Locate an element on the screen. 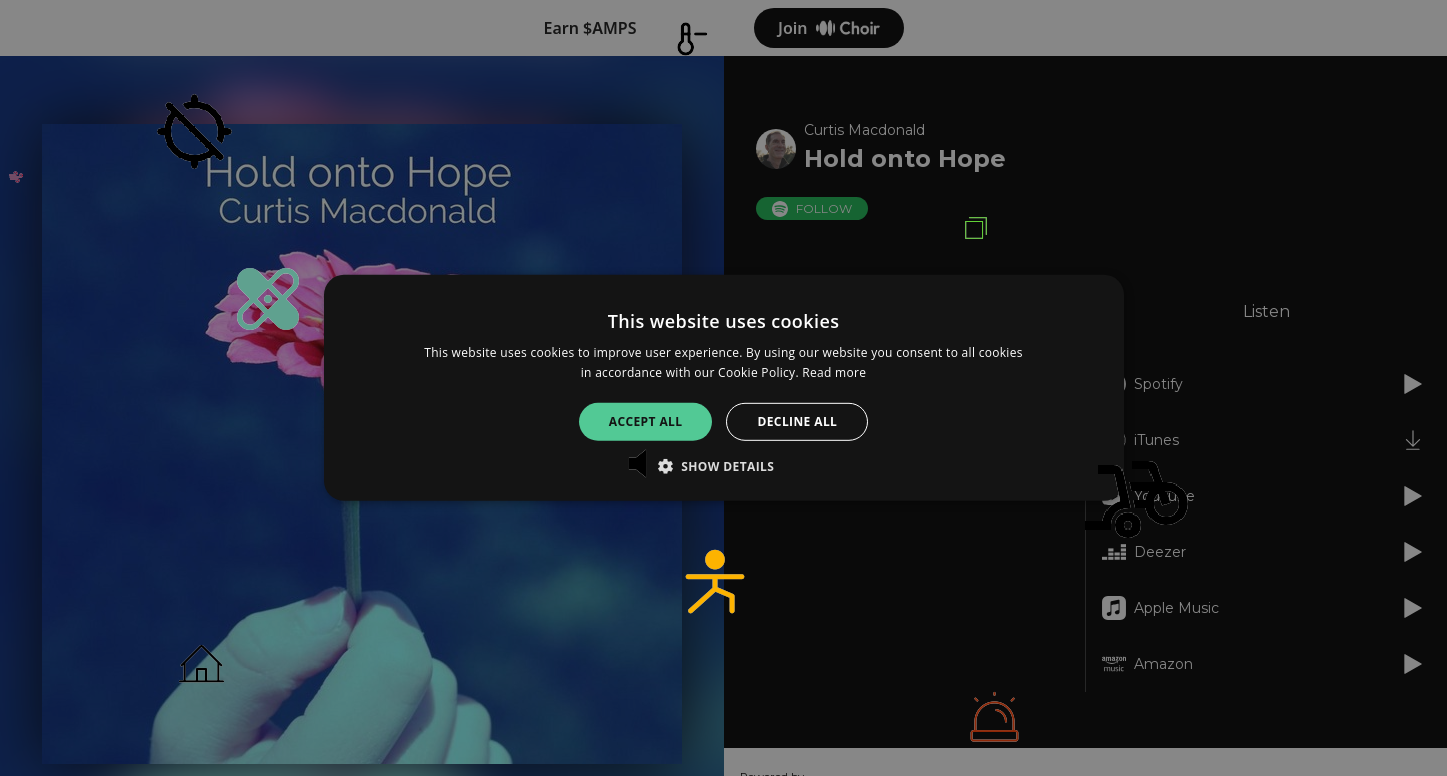  copy to clipboard is located at coordinates (976, 228).